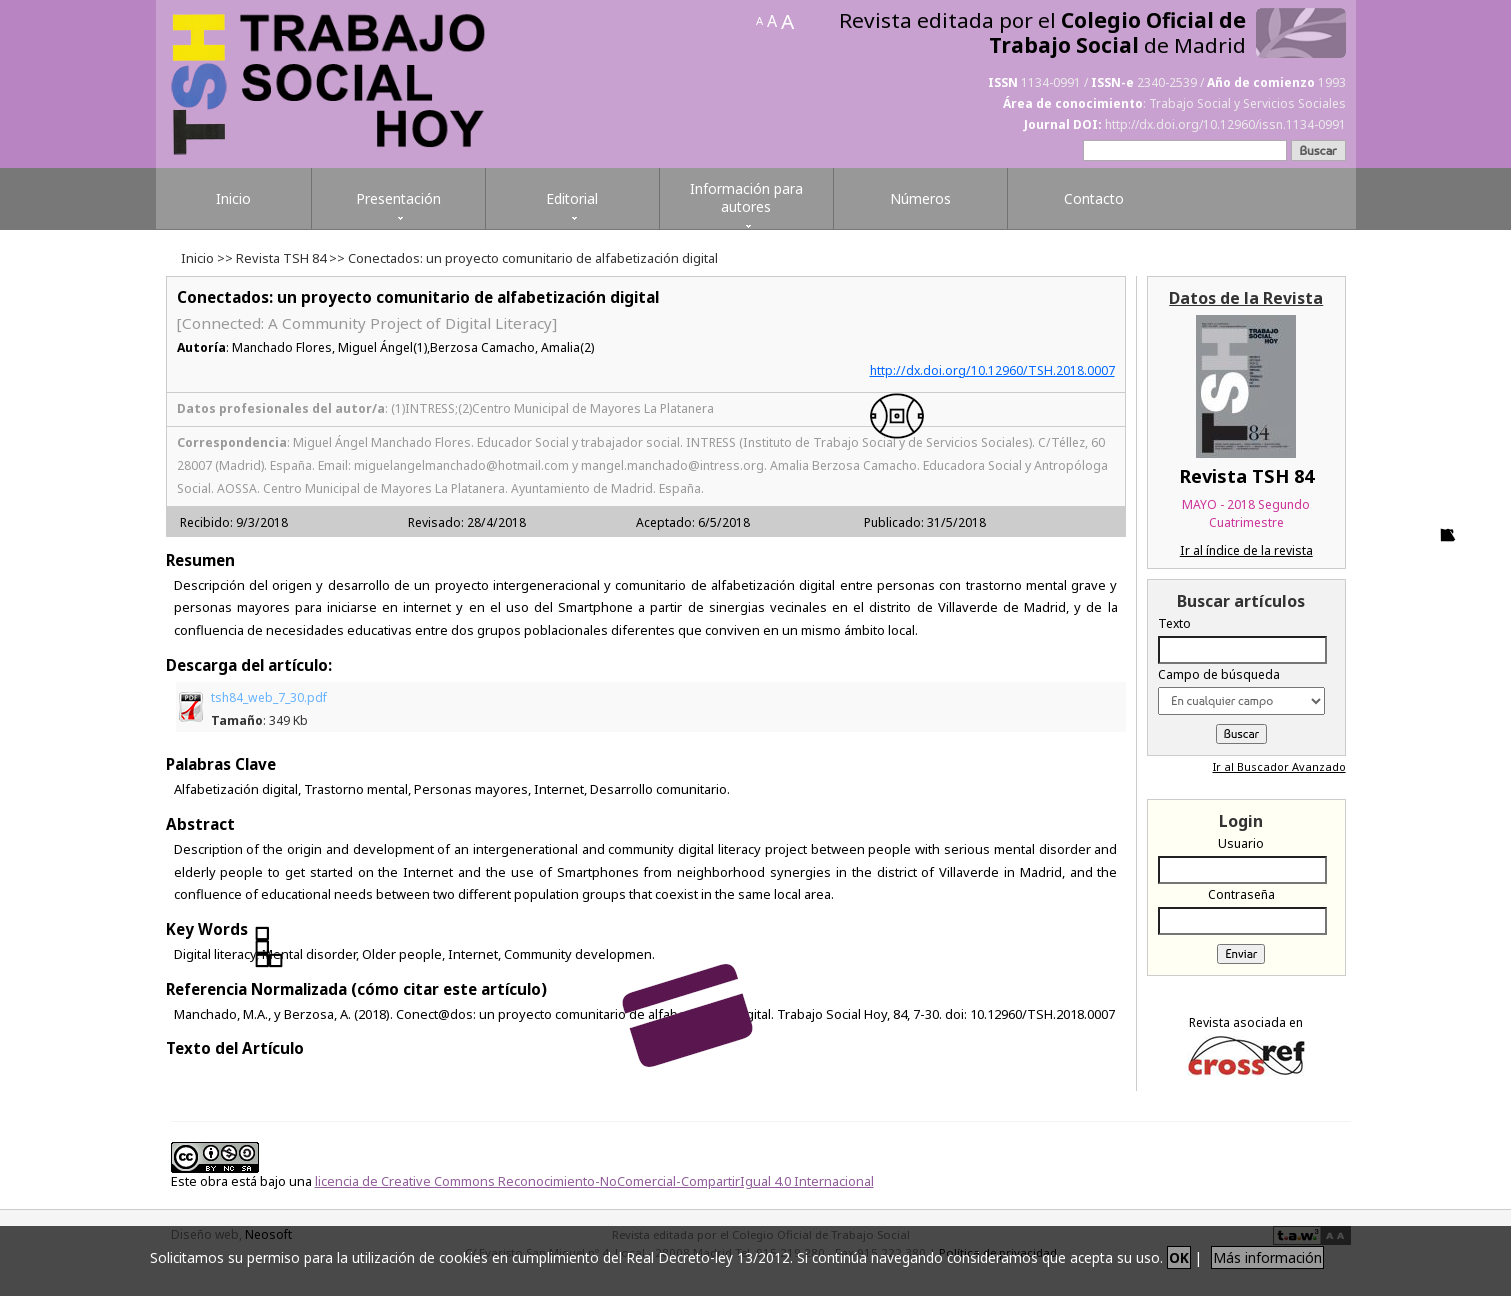 This screenshot has width=1511, height=1296. Describe the element at coordinates (269, 947) in the screenshot. I see `indicates an L-shaped tetromino piece in a puzzle game` at that location.